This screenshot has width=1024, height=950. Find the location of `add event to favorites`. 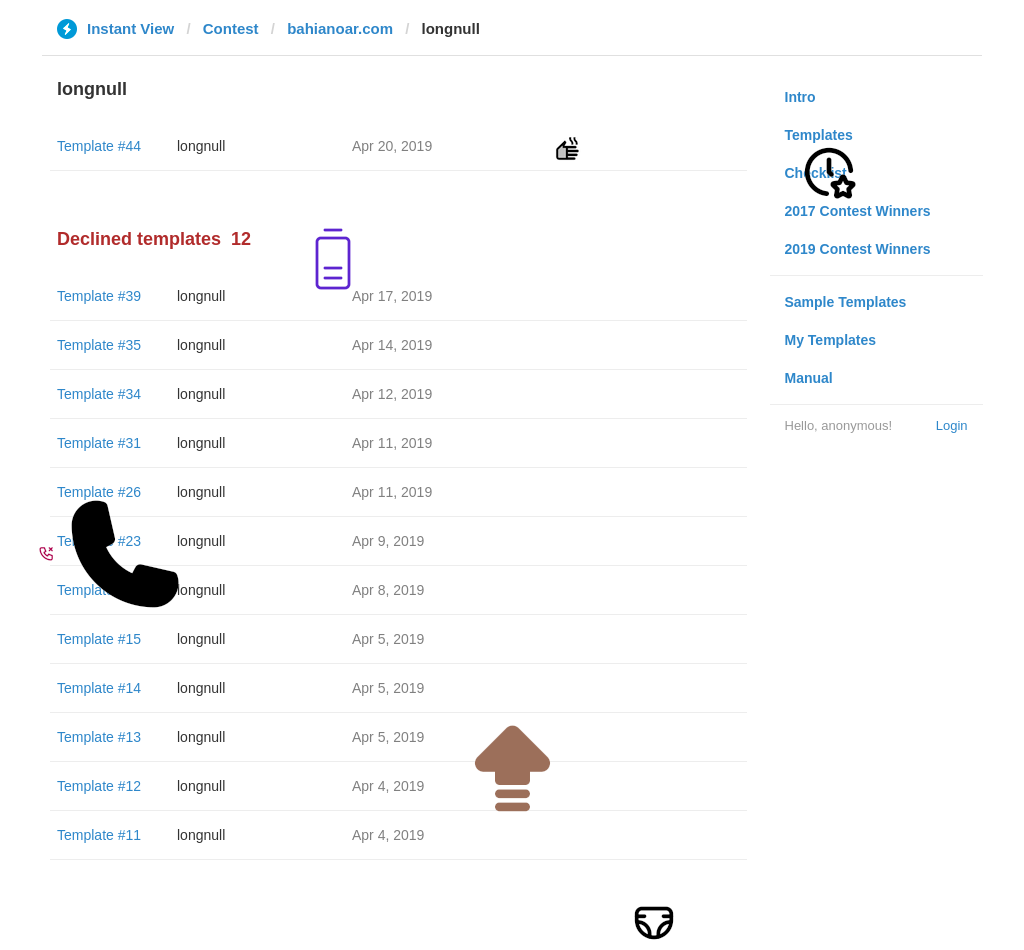

add event to favorites is located at coordinates (829, 172).